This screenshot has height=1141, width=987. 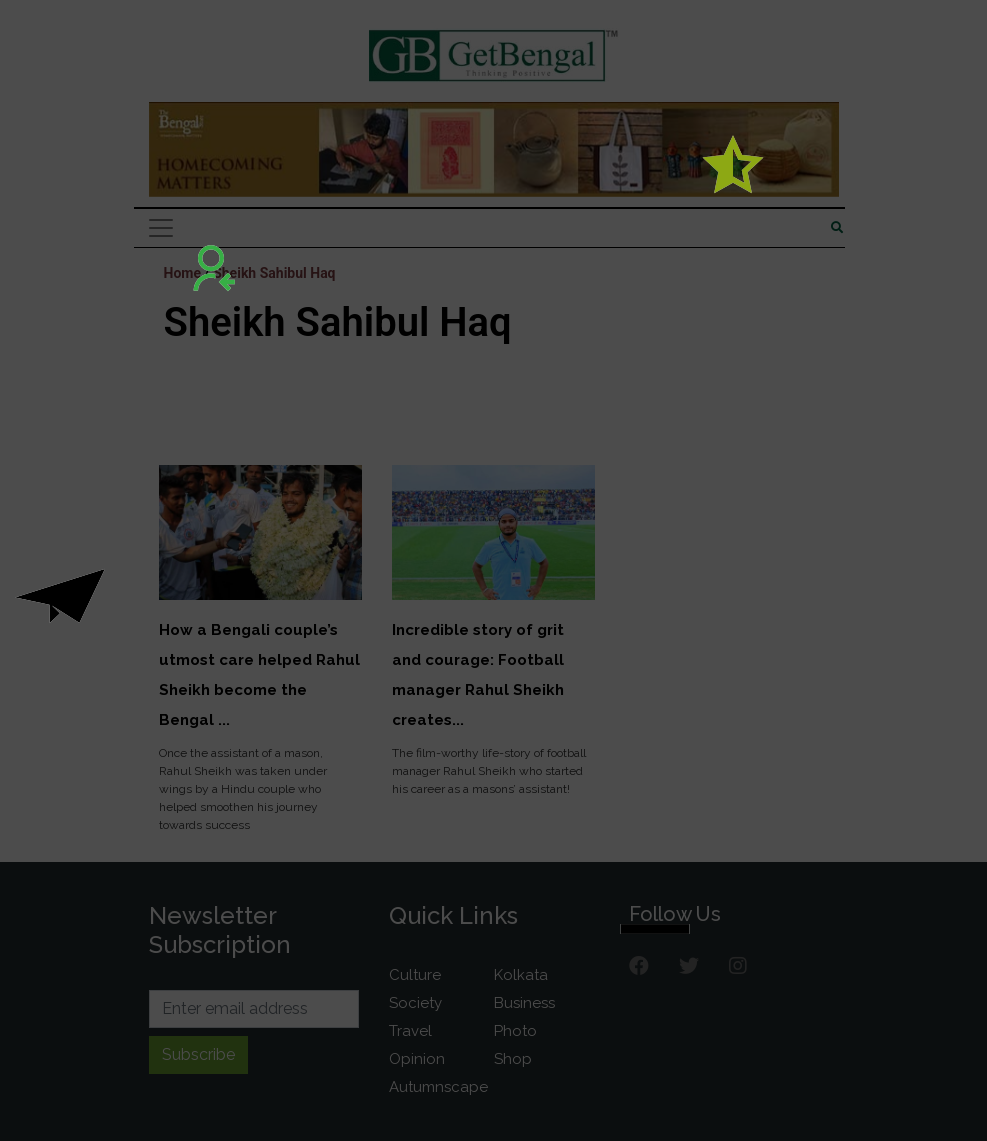 I want to click on remove or subtract an item, so click(x=655, y=929).